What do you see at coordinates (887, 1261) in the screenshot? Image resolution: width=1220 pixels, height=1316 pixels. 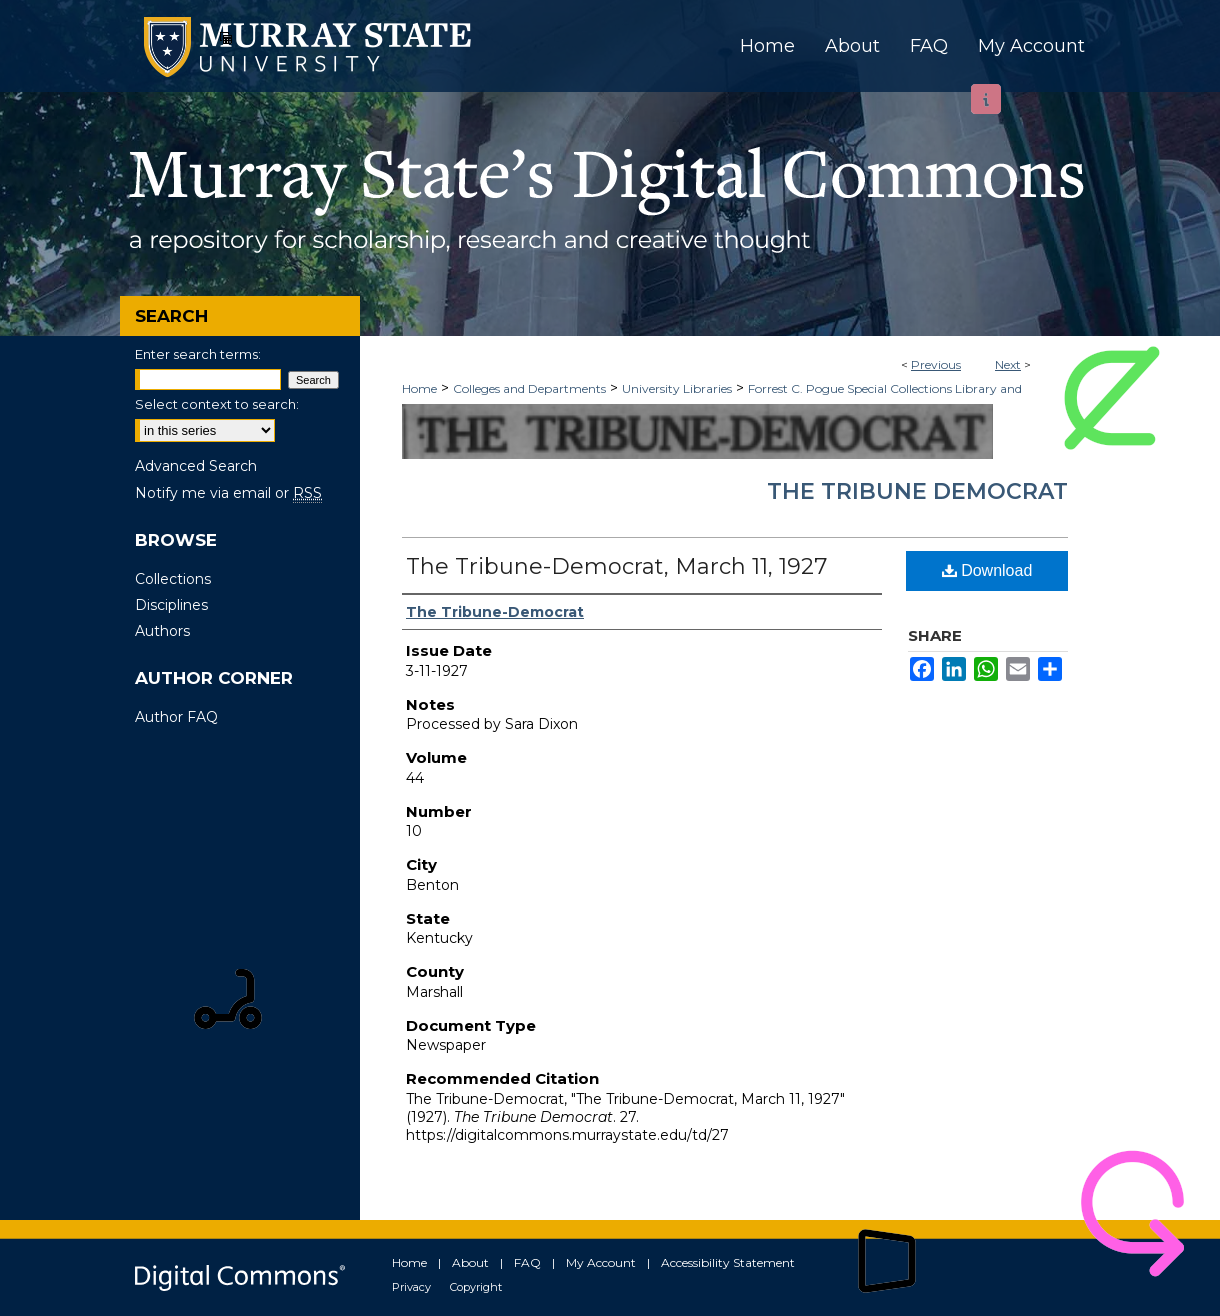 I see `adjust perspective or 3D view settings` at bounding box center [887, 1261].